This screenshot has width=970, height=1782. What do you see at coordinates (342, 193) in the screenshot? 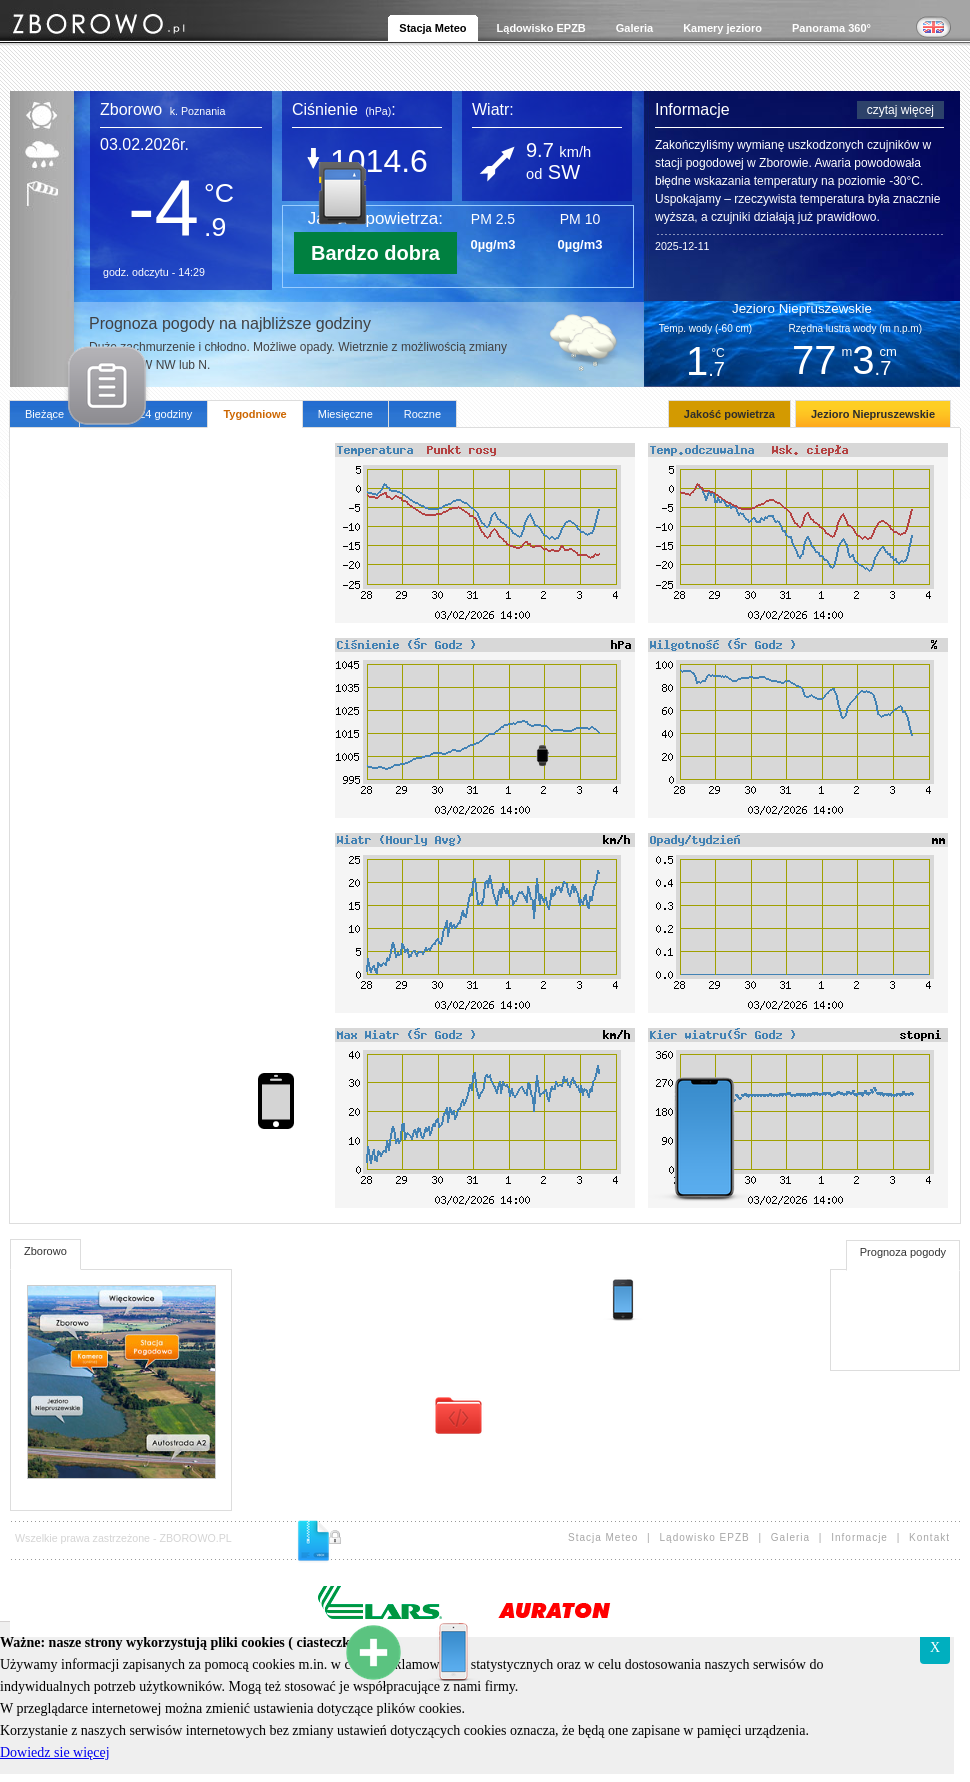
I see `access SD card or memory card storage` at bounding box center [342, 193].